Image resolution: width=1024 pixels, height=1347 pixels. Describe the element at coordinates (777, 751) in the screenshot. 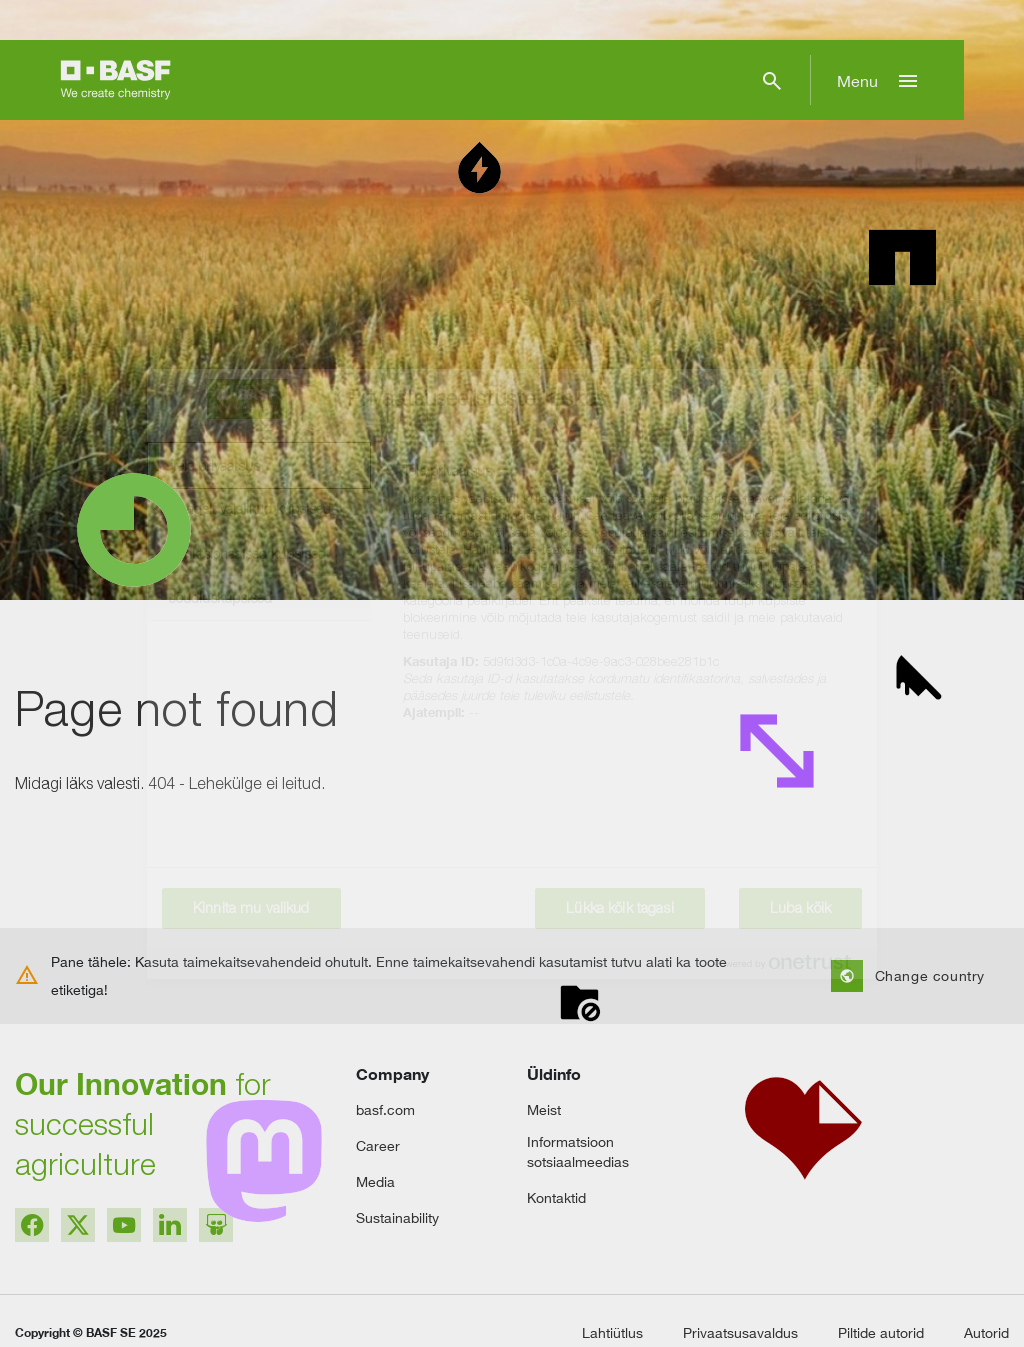

I see `expand content to full screen` at that location.